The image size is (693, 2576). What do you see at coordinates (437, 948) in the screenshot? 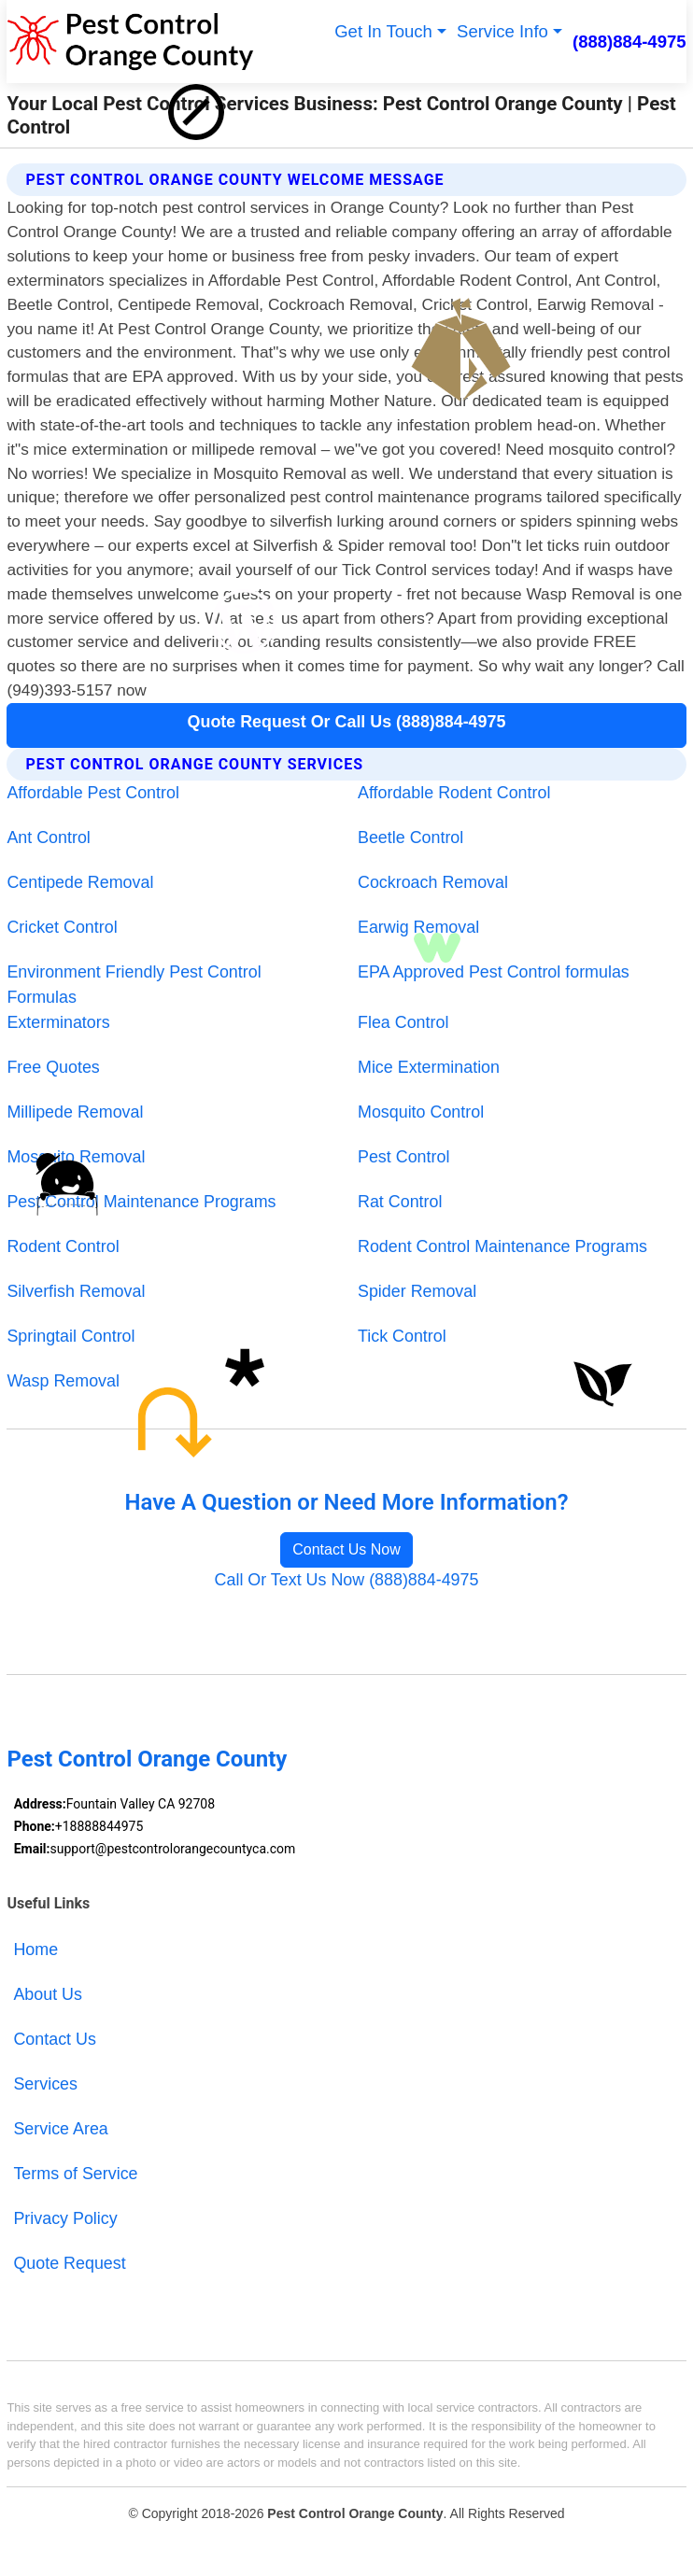
I see `open webtrees genealogy application` at bounding box center [437, 948].